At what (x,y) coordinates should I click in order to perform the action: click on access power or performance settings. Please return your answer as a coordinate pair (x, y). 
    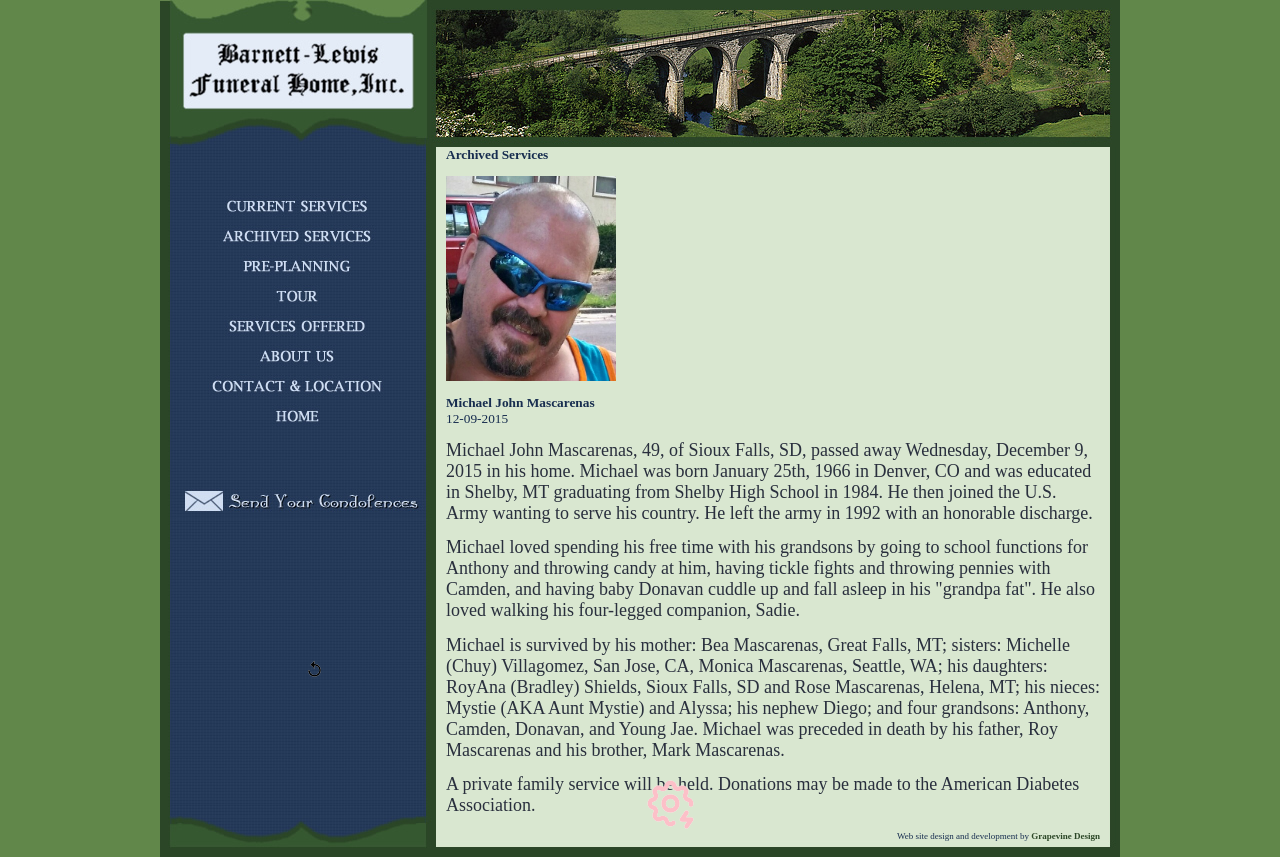
    Looking at the image, I should click on (670, 803).